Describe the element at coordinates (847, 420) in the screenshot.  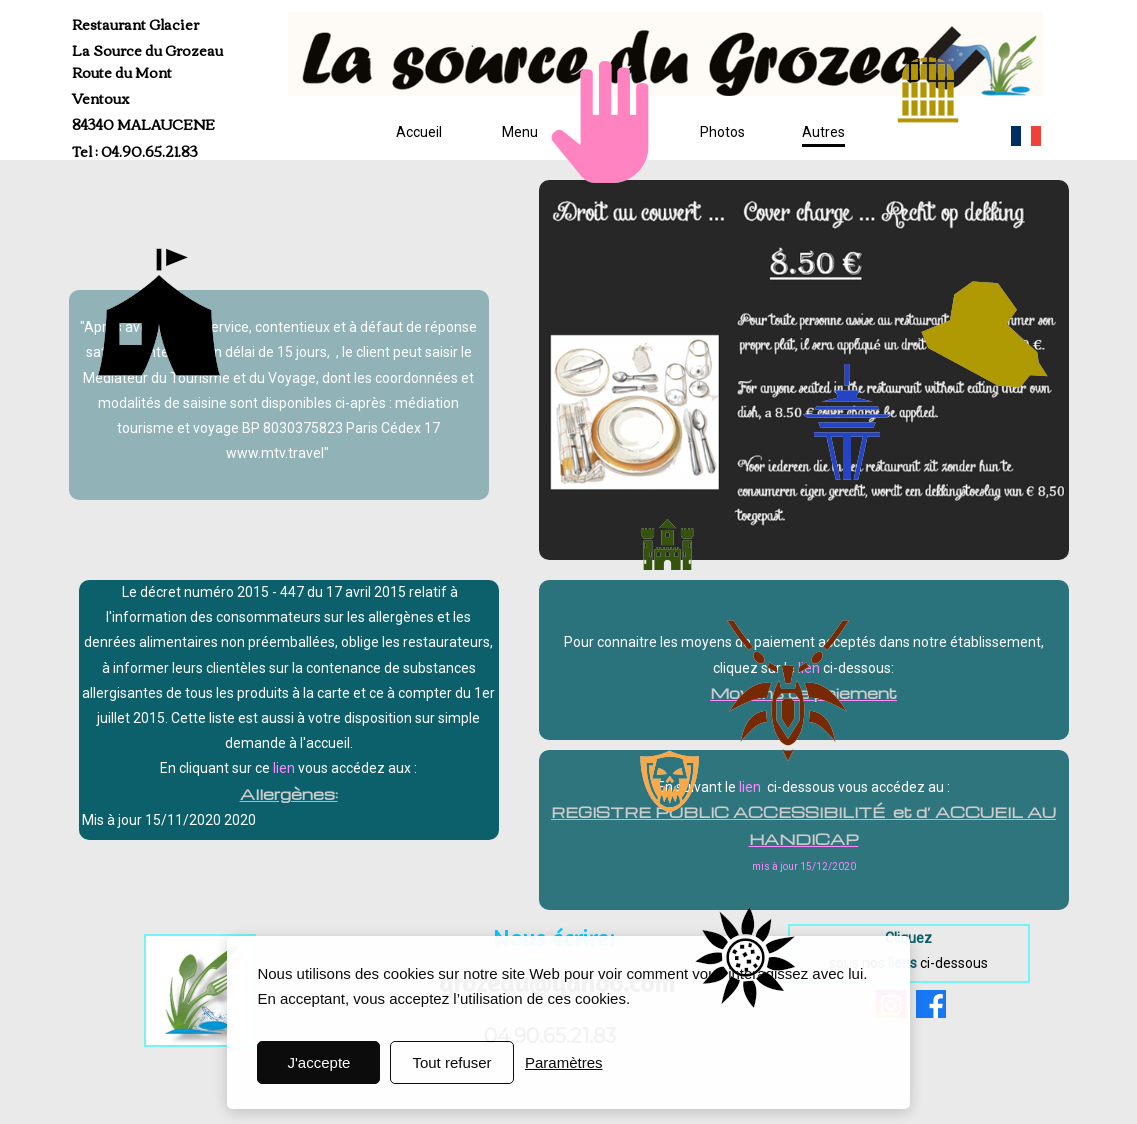
I see `view Seattle location or destination` at that location.